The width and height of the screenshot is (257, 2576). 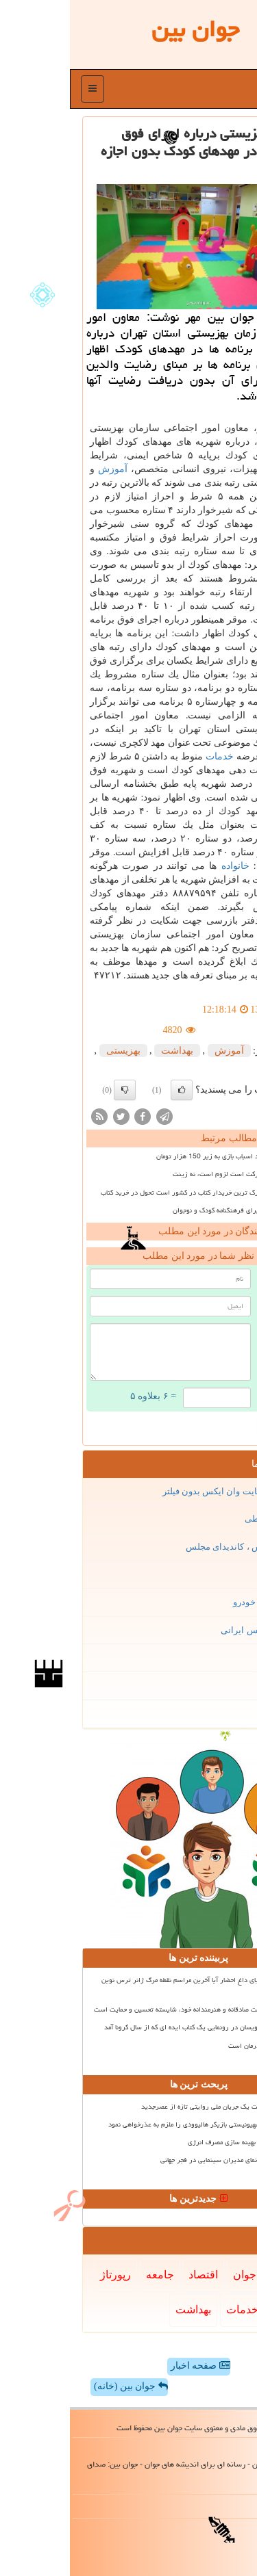 What do you see at coordinates (133, 1237) in the screenshot?
I see `view castle or fortress location on map` at bounding box center [133, 1237].